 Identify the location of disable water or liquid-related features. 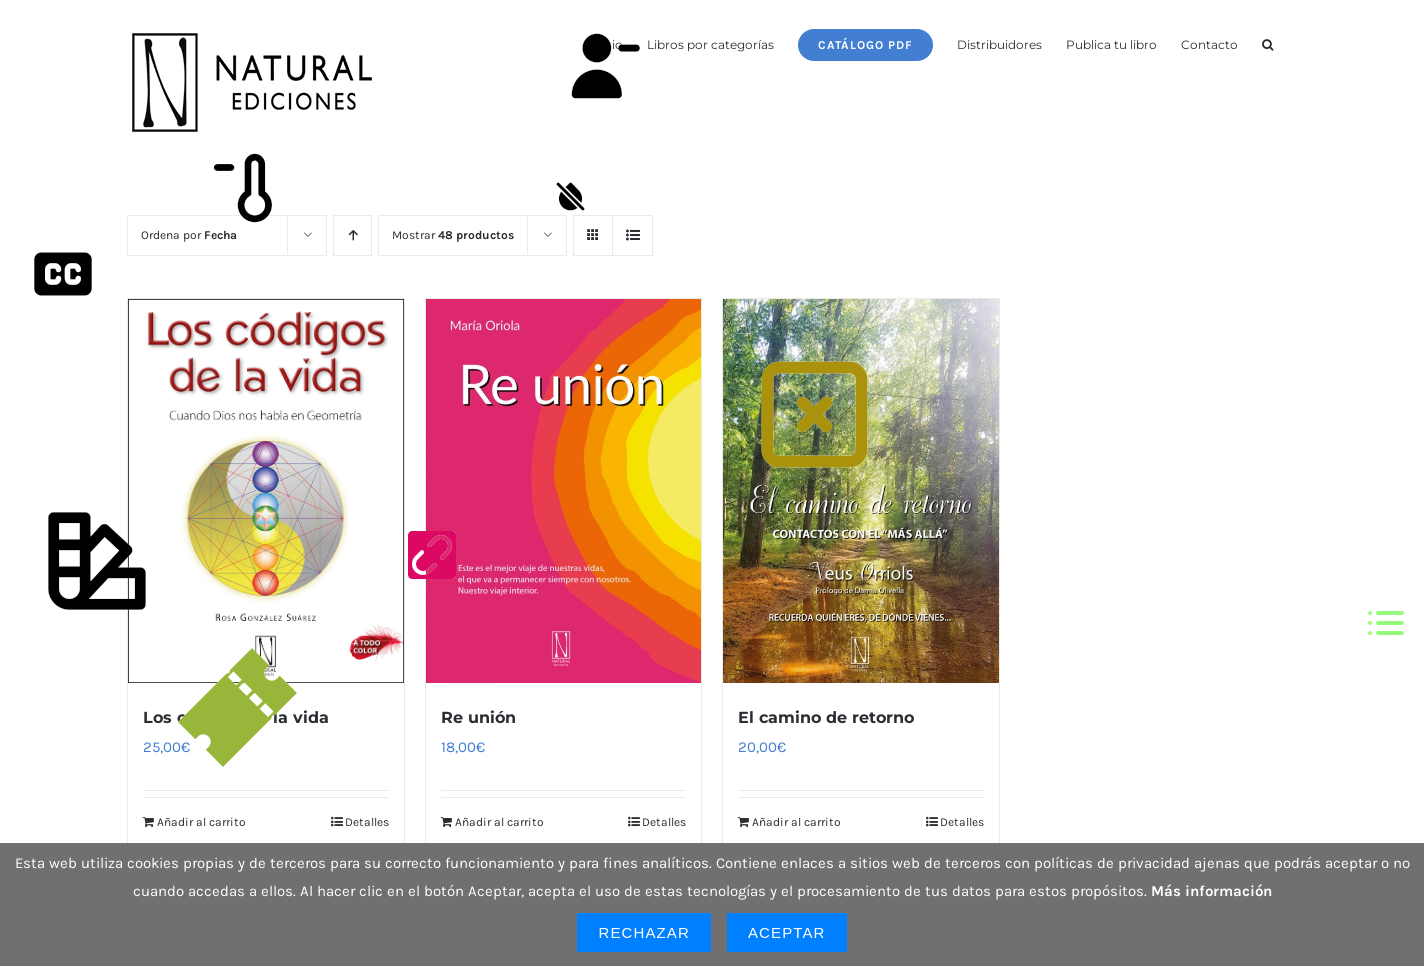
(570, 196).